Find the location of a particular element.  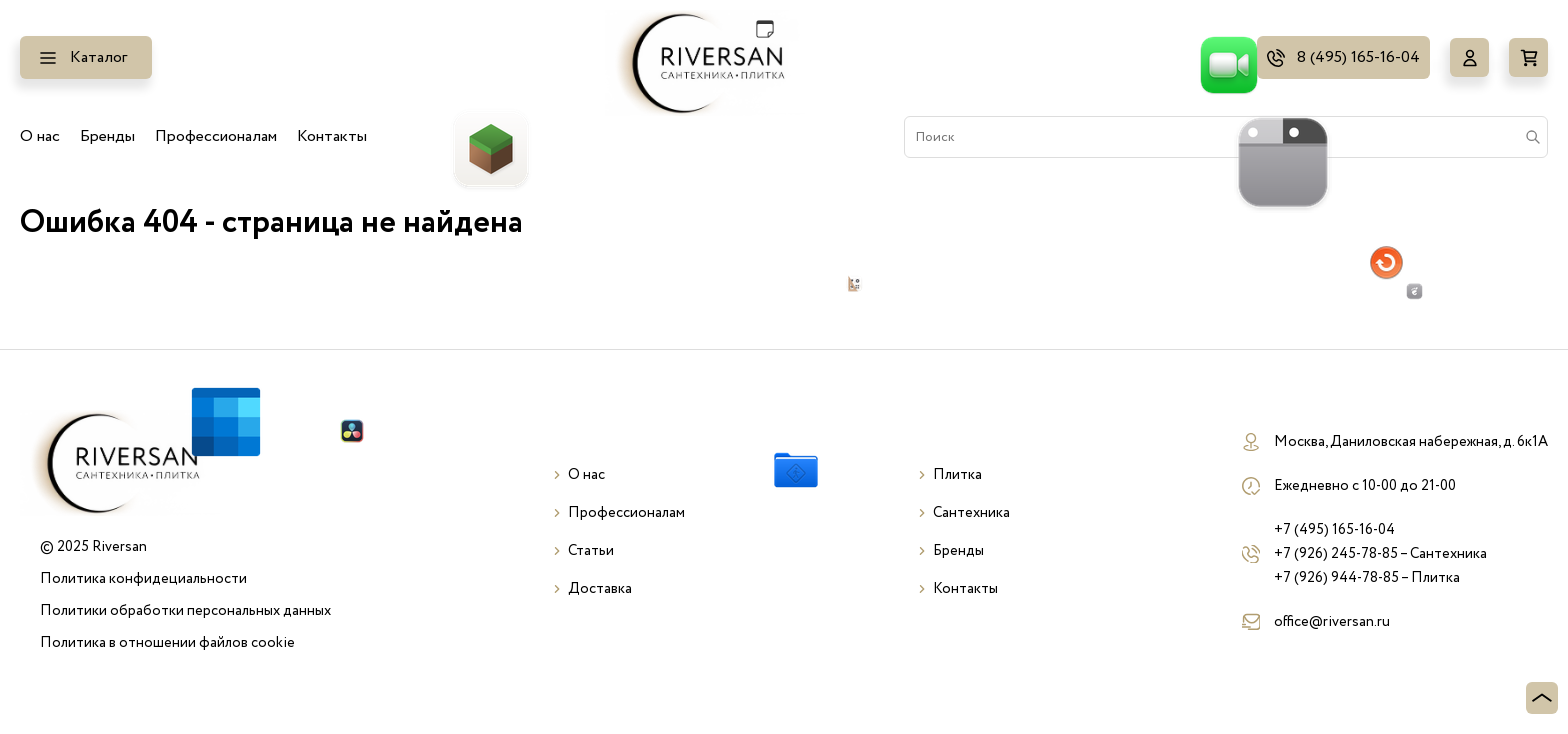

open livepatch settings to manage kernel updates is located at coordinates (1386, 262).